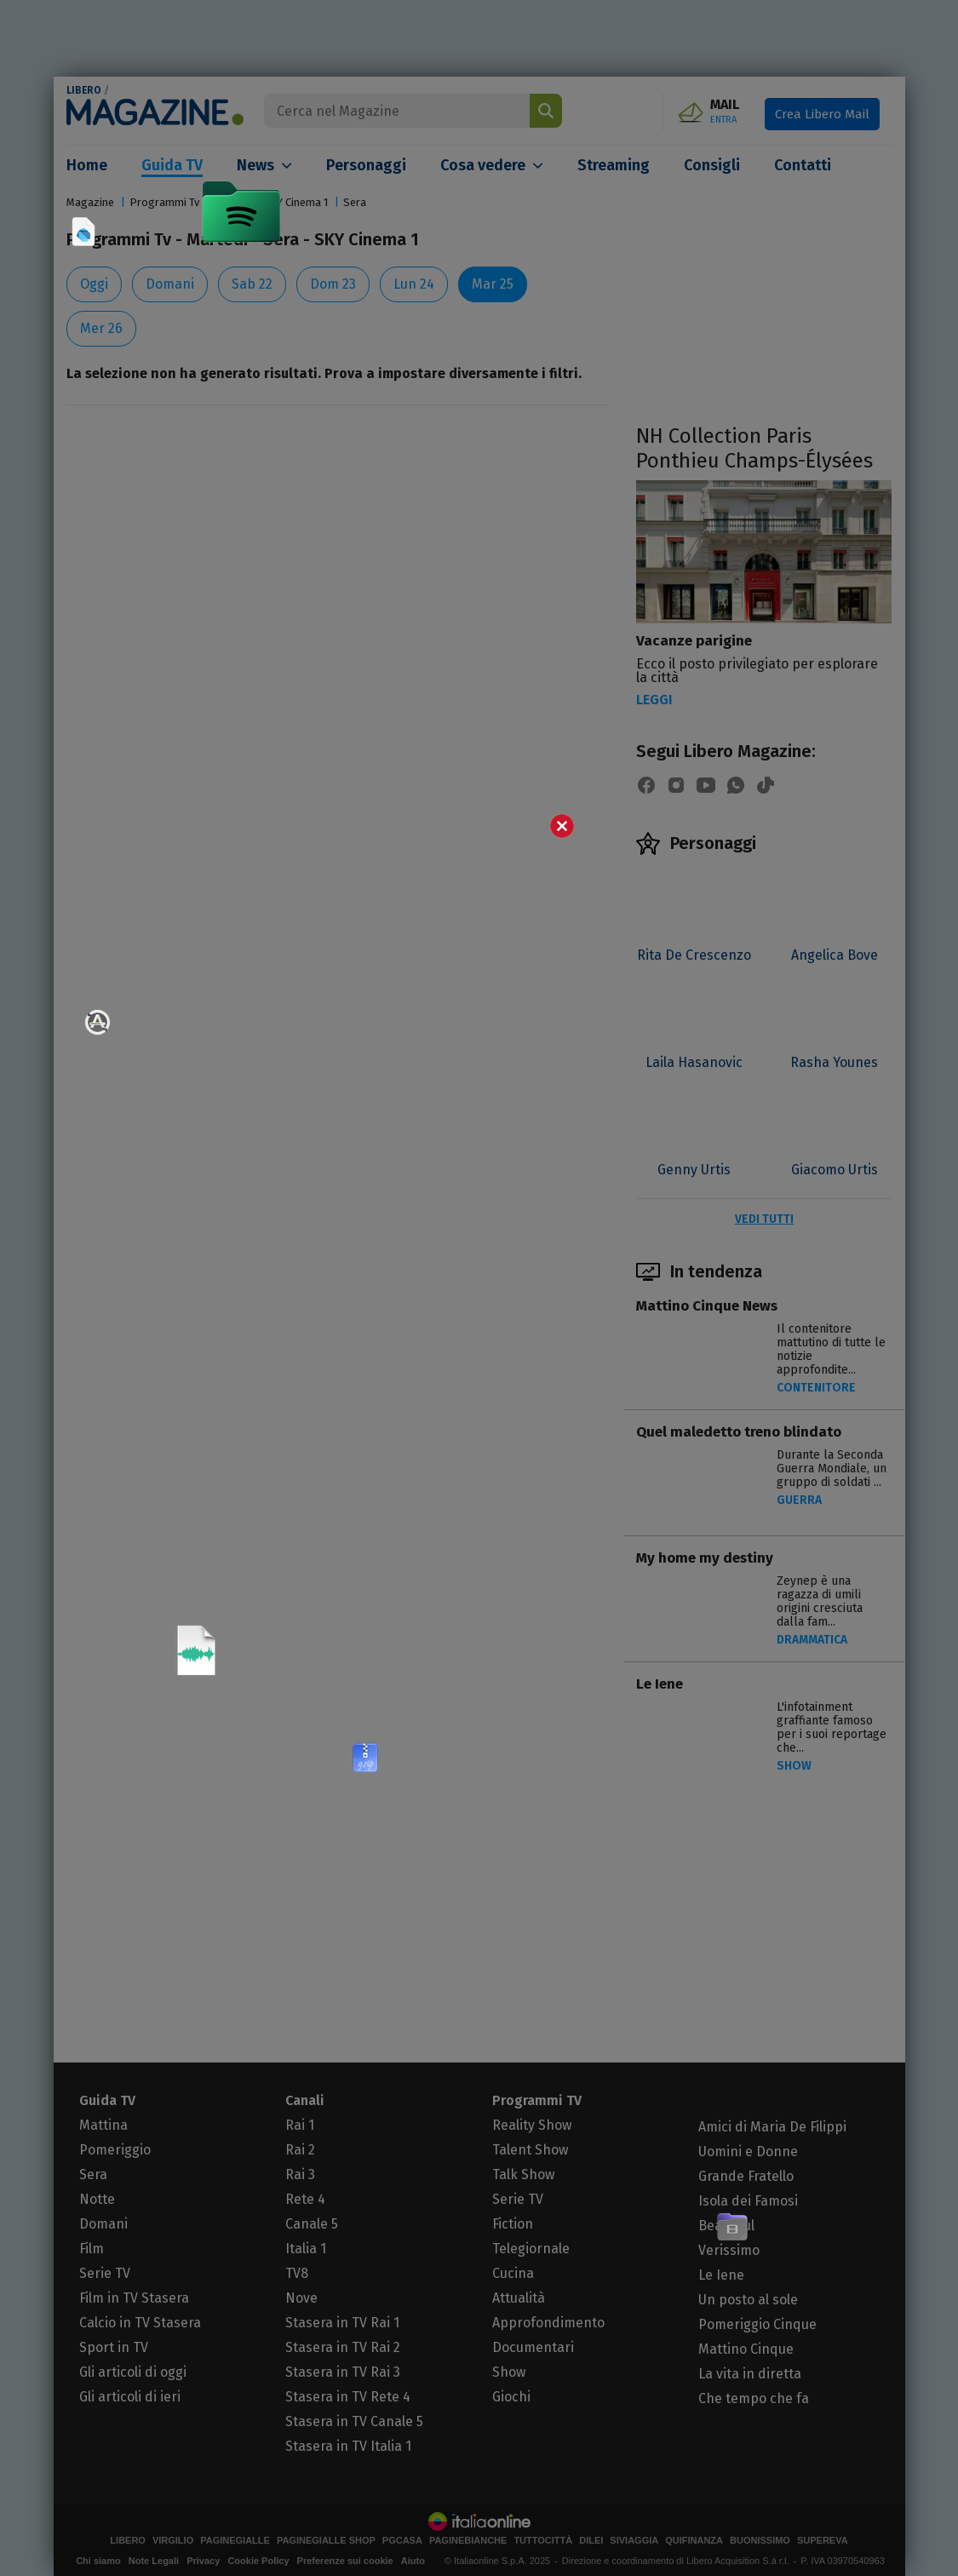 The width and height of the screenshot is (958, 2576). I want to click on check for available system updates, so click(97, 1022).